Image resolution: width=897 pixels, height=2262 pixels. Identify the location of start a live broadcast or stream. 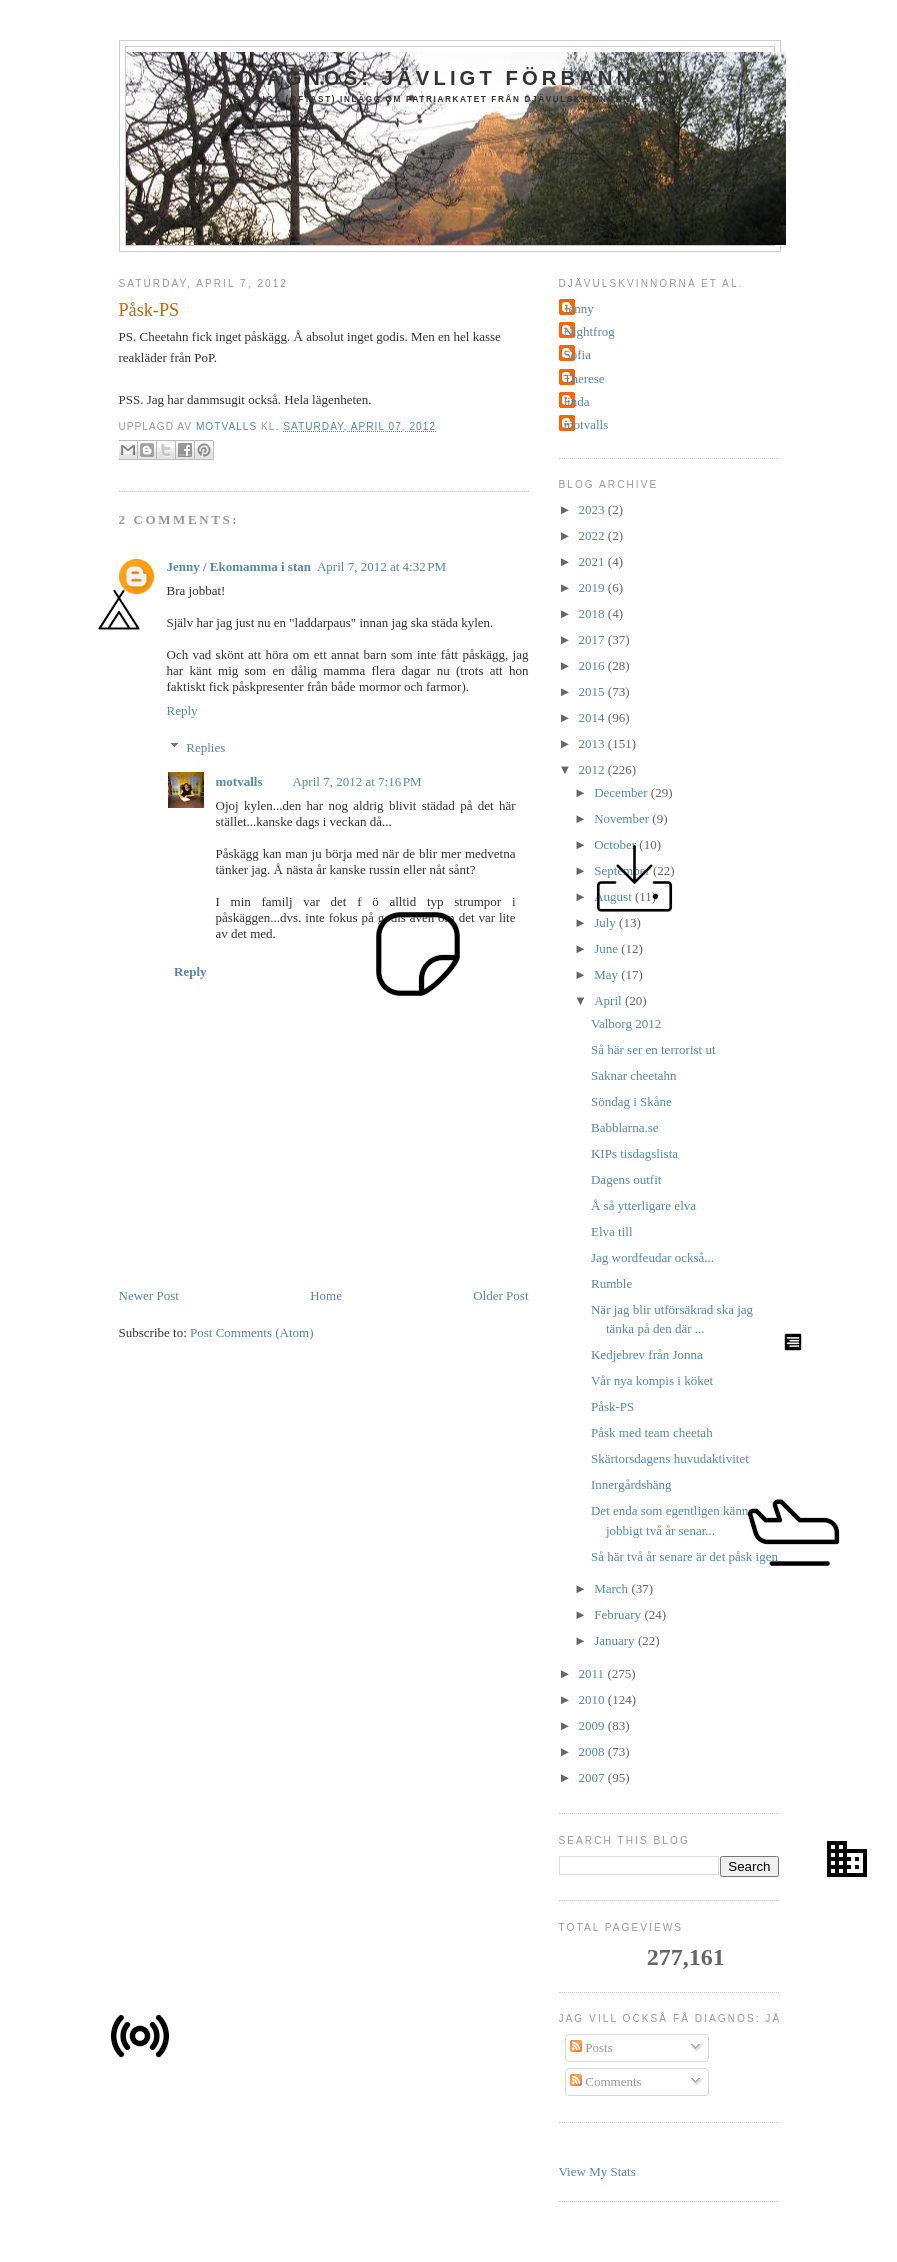
(140, 2036).